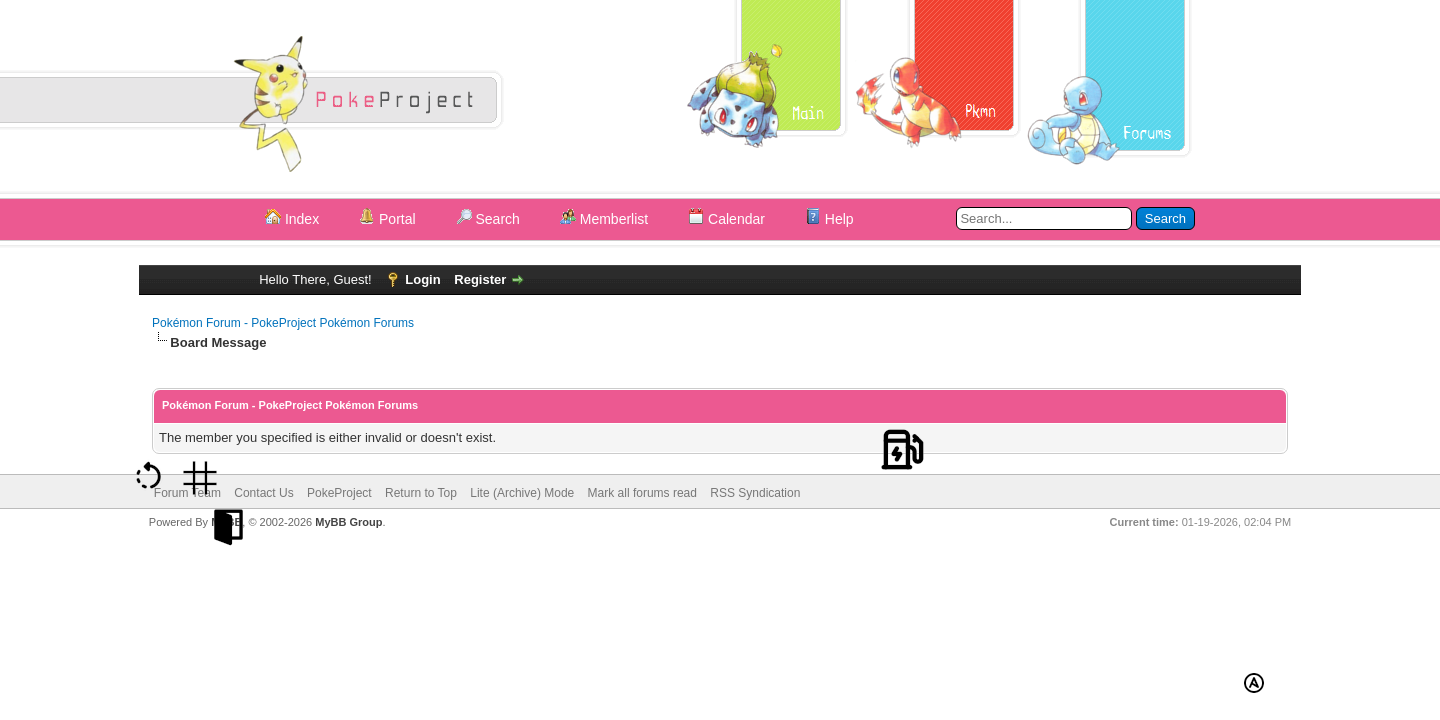 The image size is (1440, 720). Describe the element at coordinates (148, 476) in the screenshot. I see `rotate image counterclockwise` at that location.